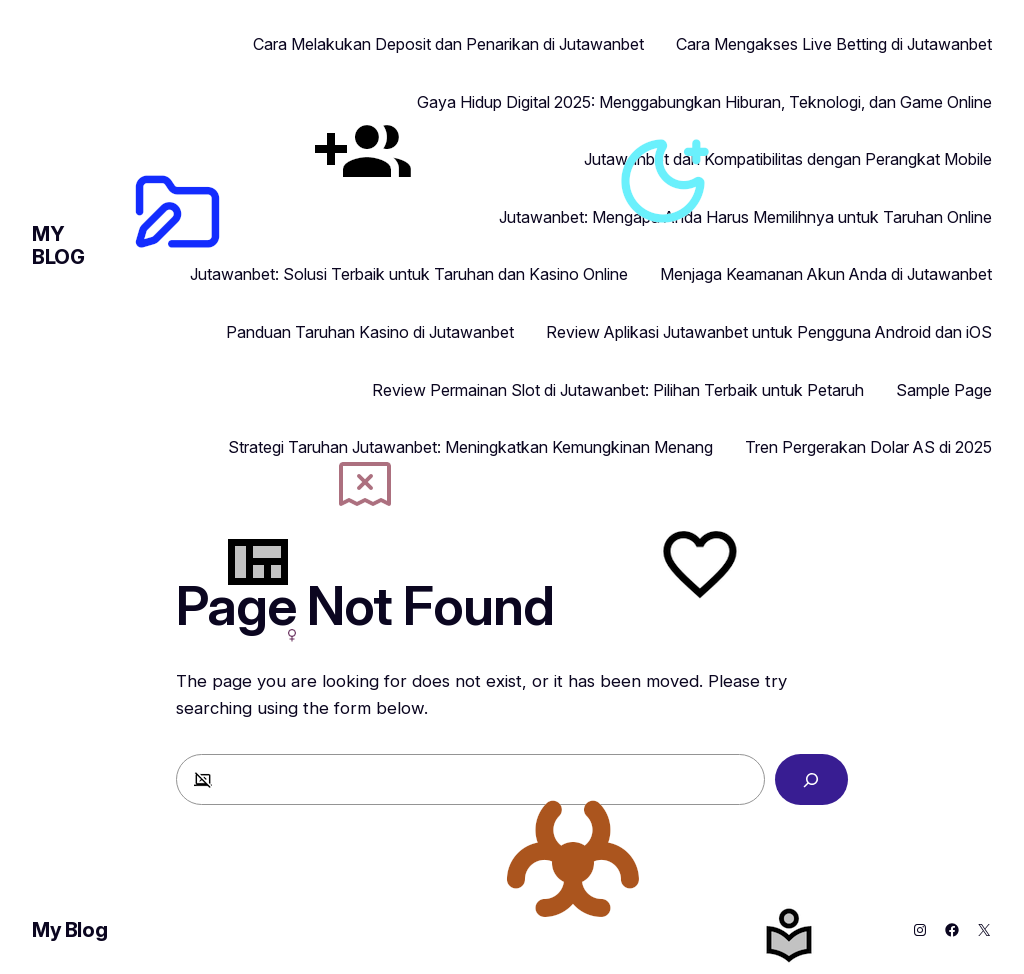 This screenshot has width=1024, height=974. I want to click on indicates hazardous or biohazardous material warning, so click(573, 863).